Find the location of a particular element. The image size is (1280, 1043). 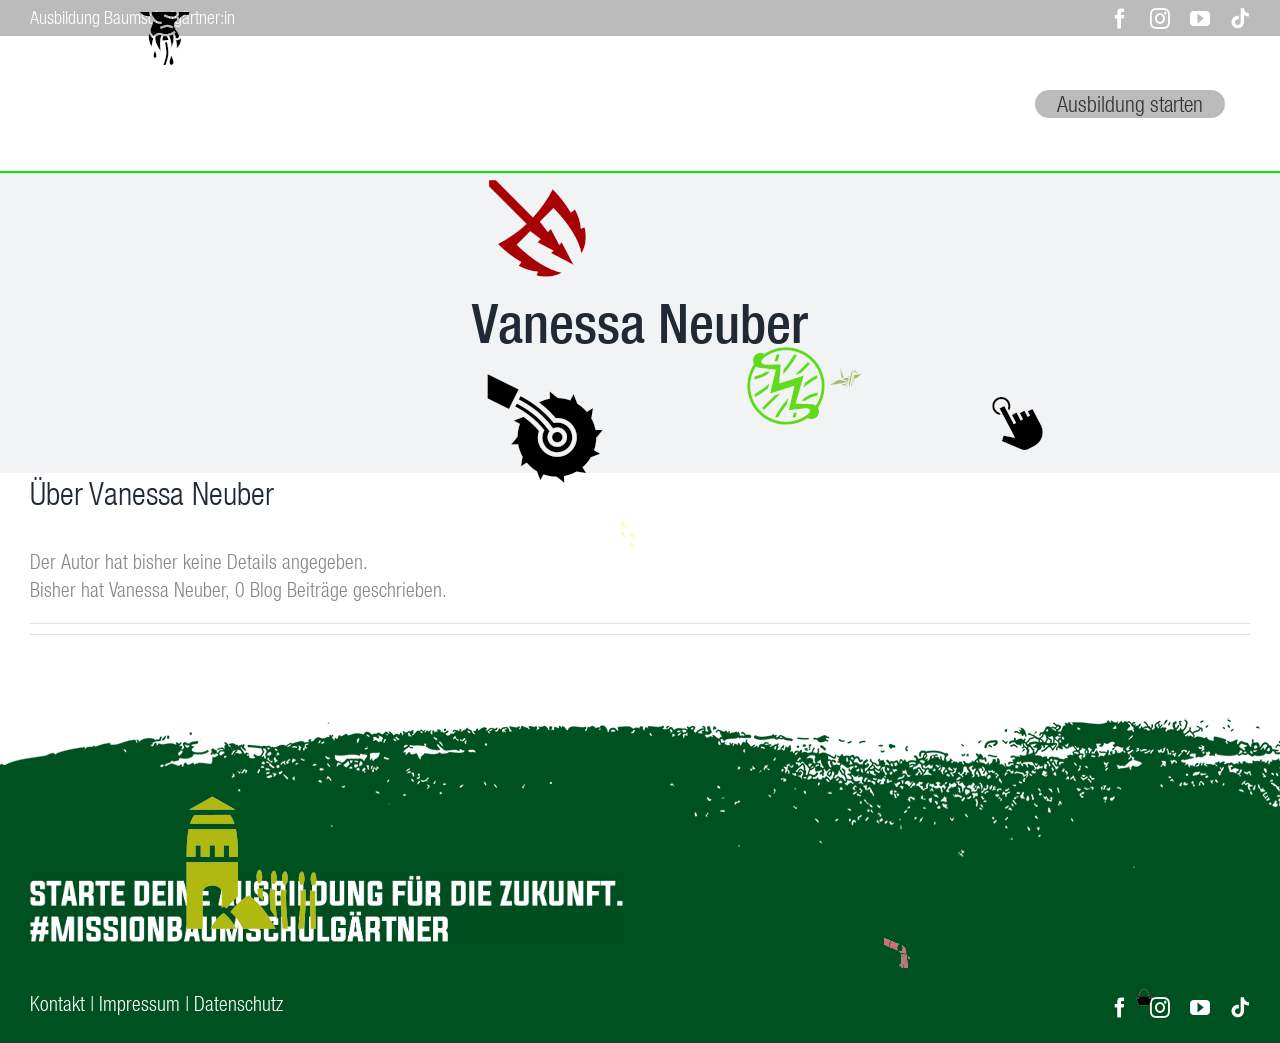

select harpoon or trident weapon is located at coordinates (538, 228).